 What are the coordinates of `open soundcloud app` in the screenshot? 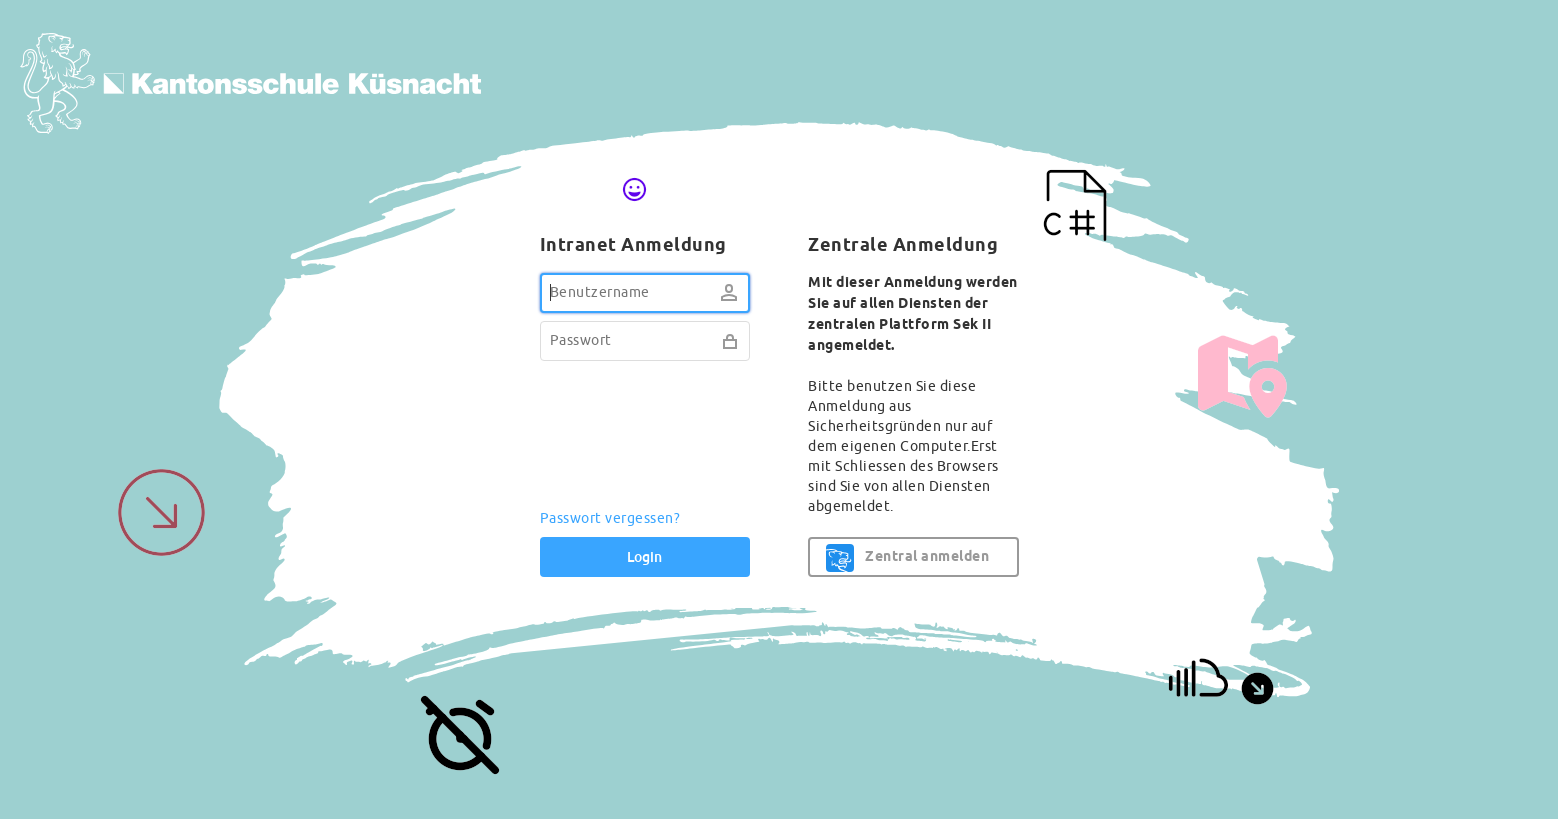 It's located at (1197, 679).